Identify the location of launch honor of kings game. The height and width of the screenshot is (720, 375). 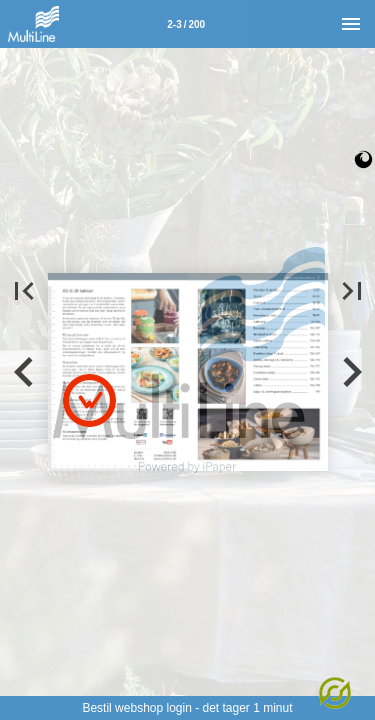
(335, 693).